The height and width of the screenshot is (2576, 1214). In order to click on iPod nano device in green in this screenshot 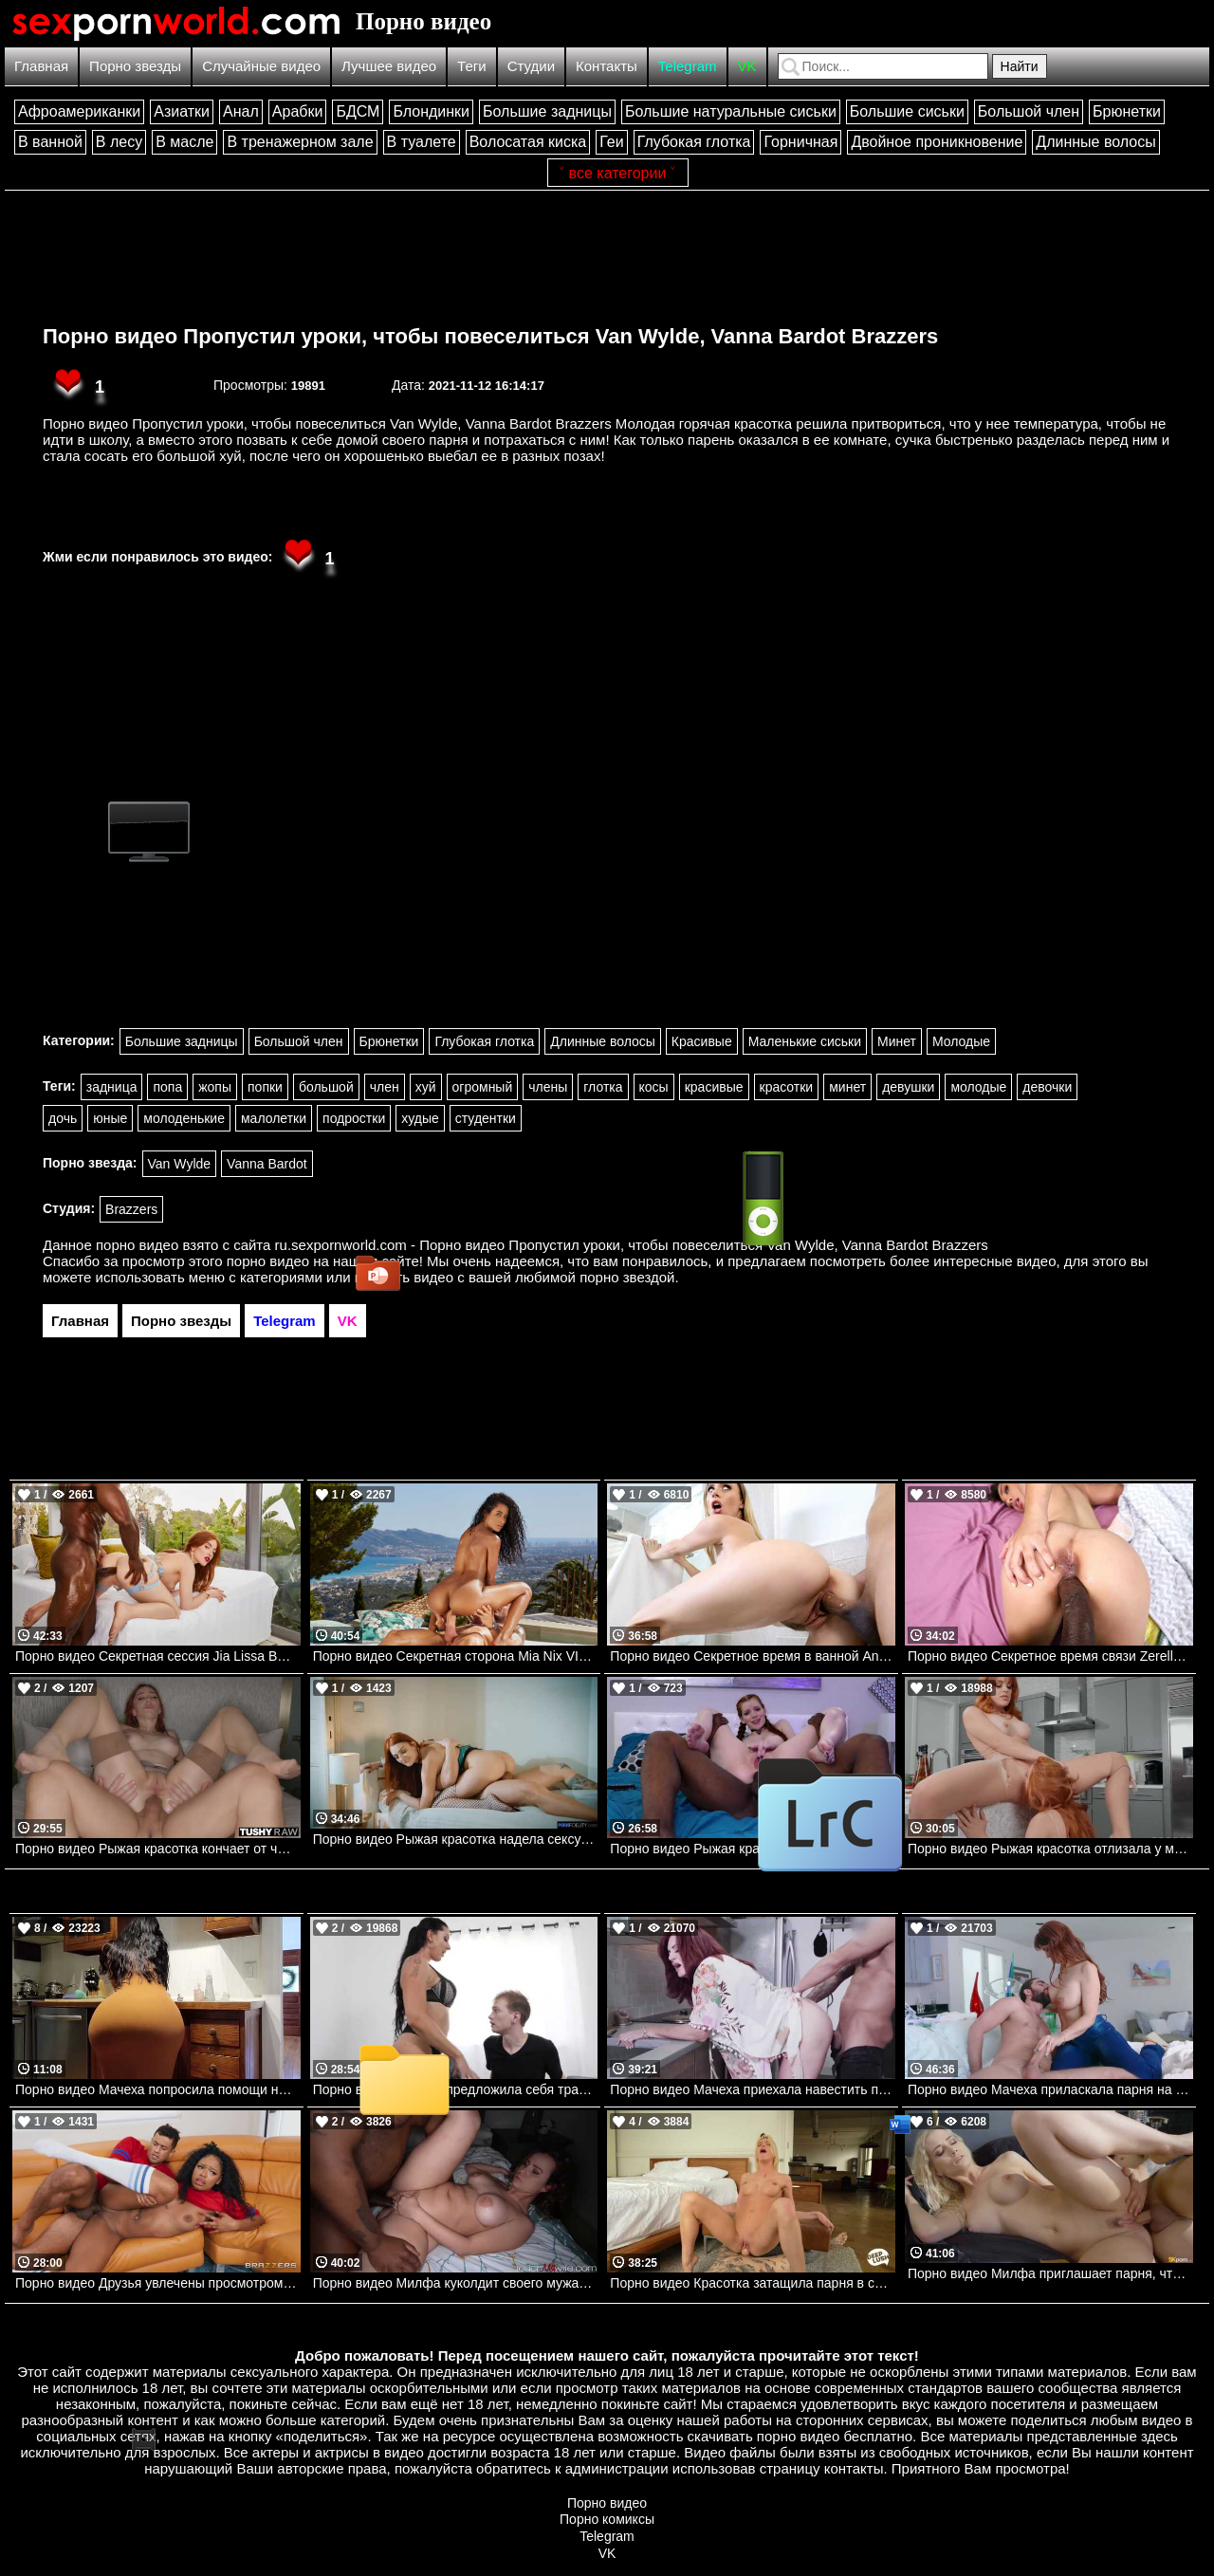, I will do `click(763, 1200)`.